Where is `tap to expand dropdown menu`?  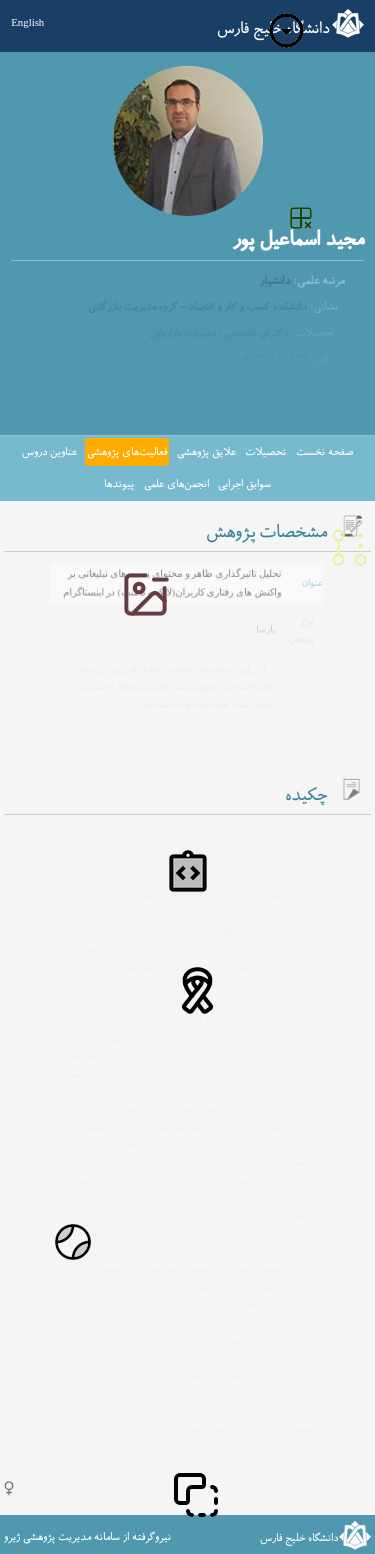
tap to expand dropdown menu is located at coordinates (286, 30).